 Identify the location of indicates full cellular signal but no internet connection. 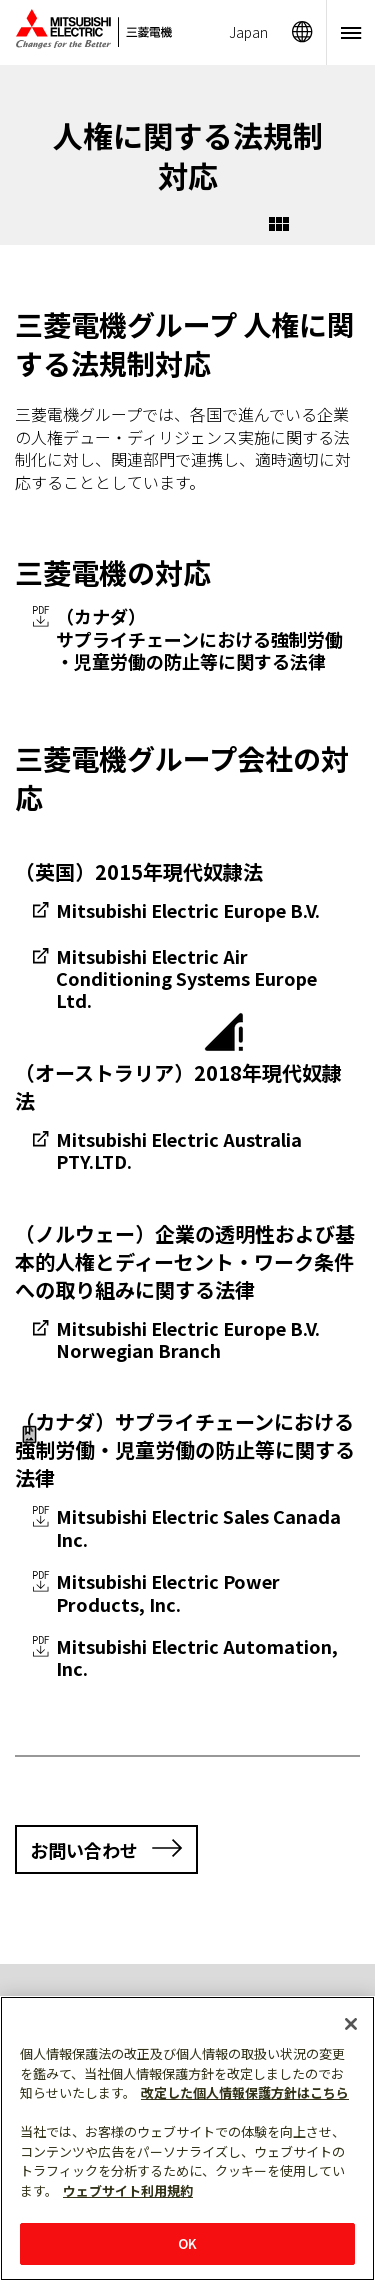
(222, 1030).